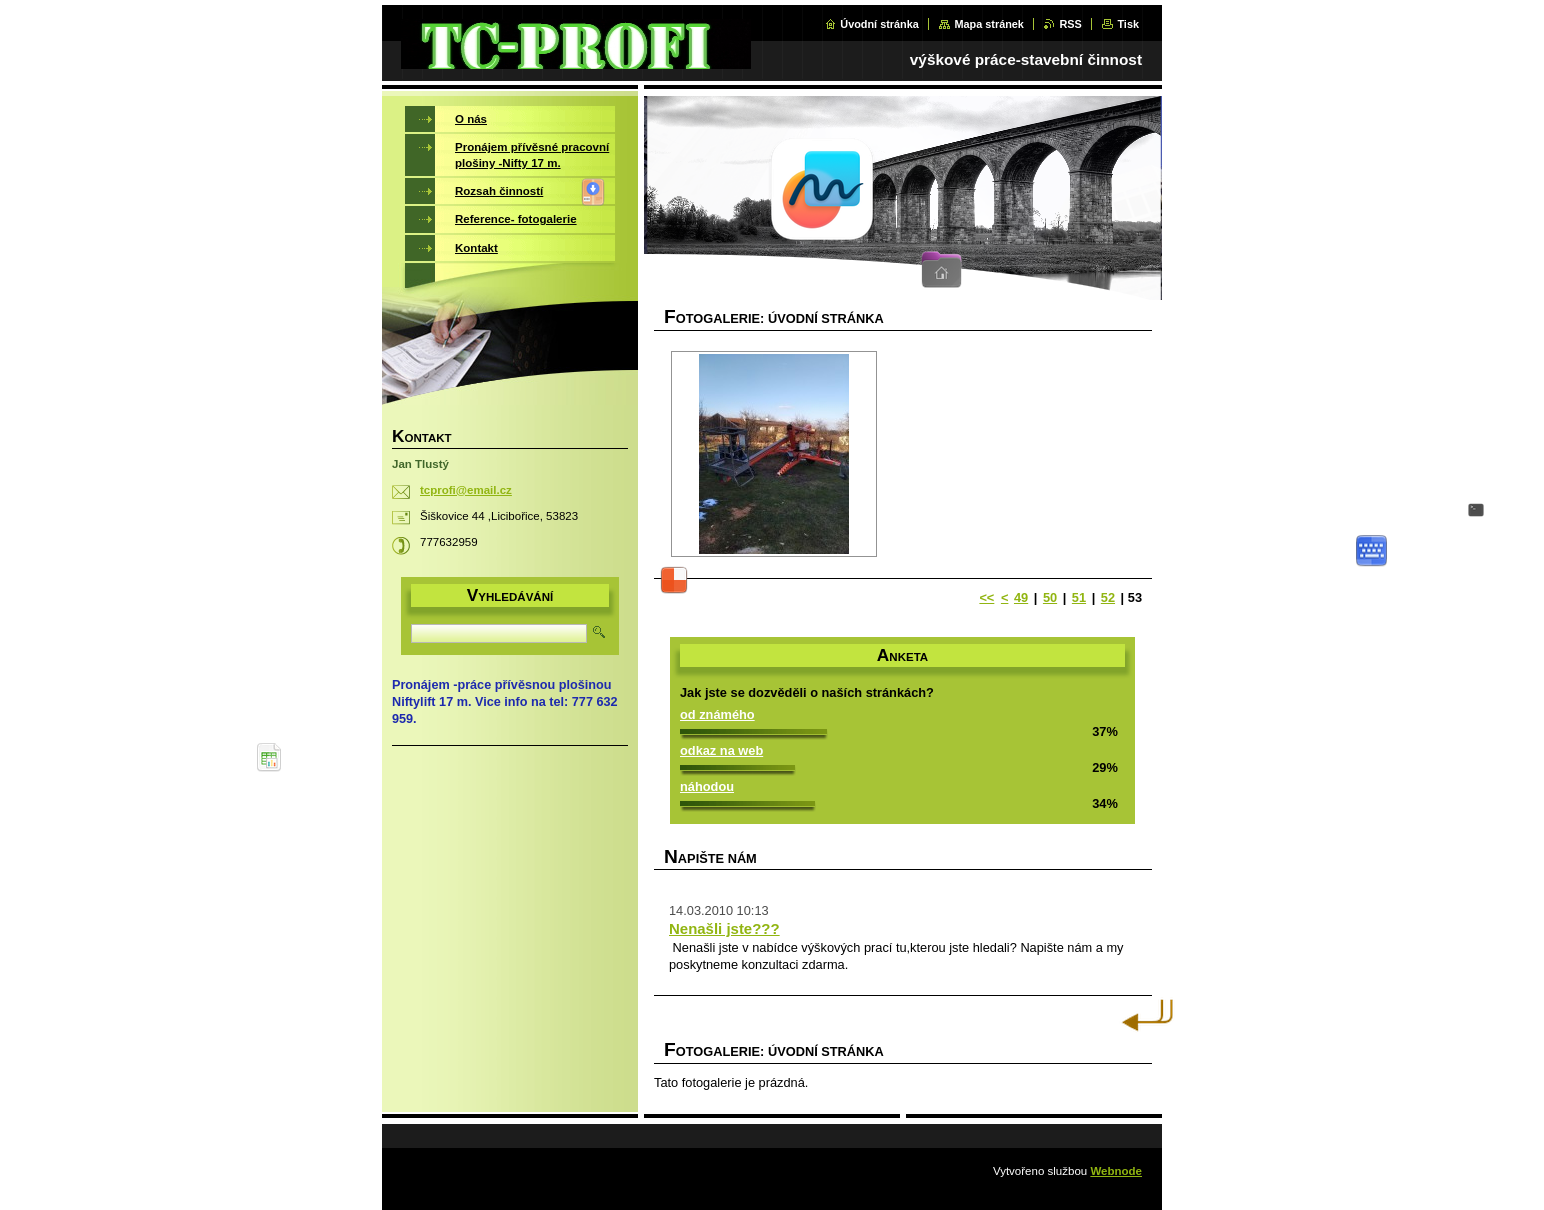  Describe the element at coordinates (593, 192) in the screenshot. I see `downloading a software package` at that location.